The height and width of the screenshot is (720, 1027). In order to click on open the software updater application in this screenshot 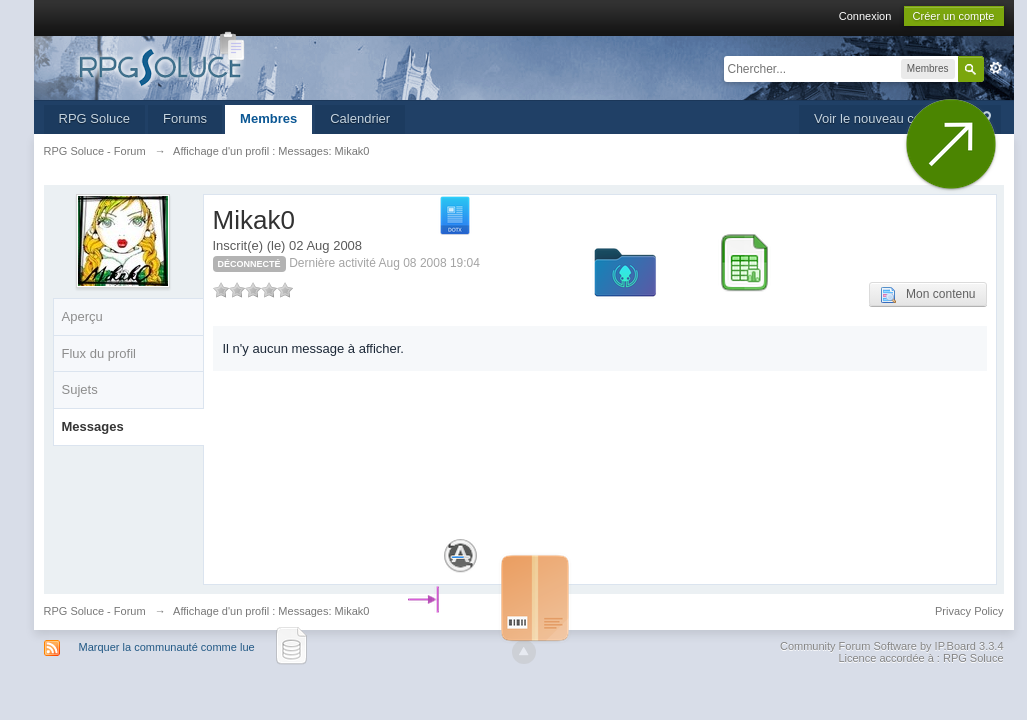, I will do `click(460, 555)`.